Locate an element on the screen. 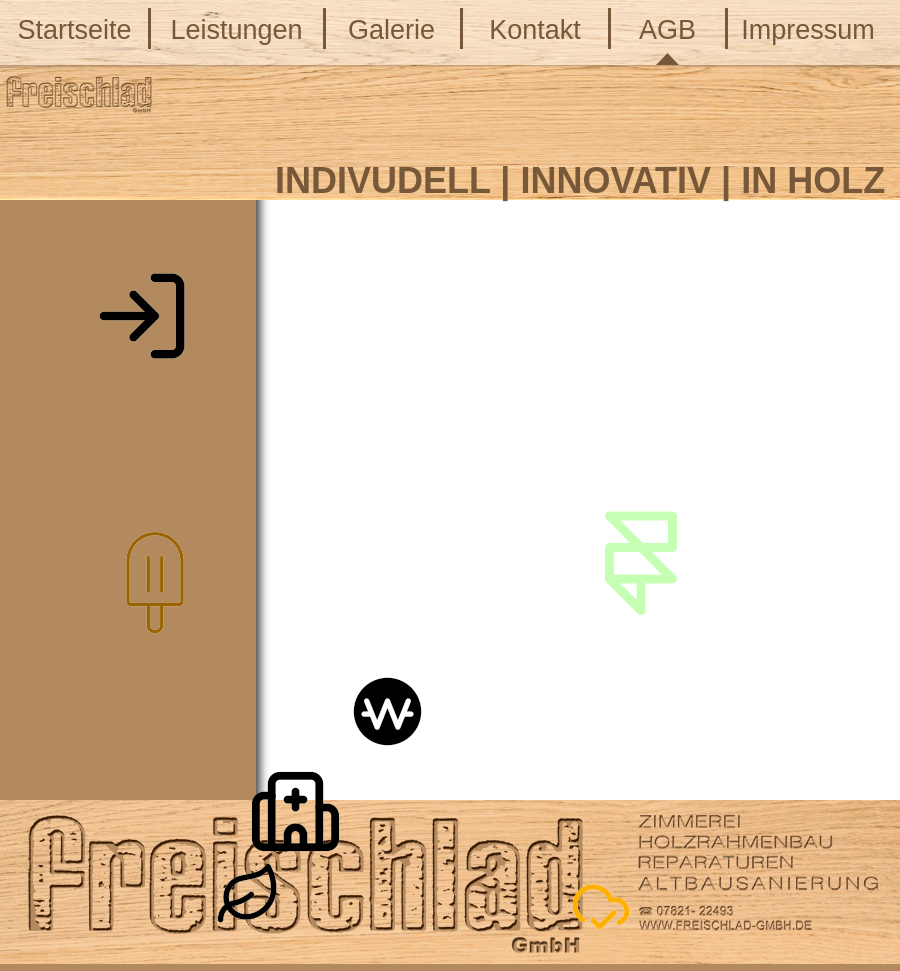 Image resolution: width=900 pixels, height=971 pixels. select Korean won as currency is located at coordinates (387, 711).